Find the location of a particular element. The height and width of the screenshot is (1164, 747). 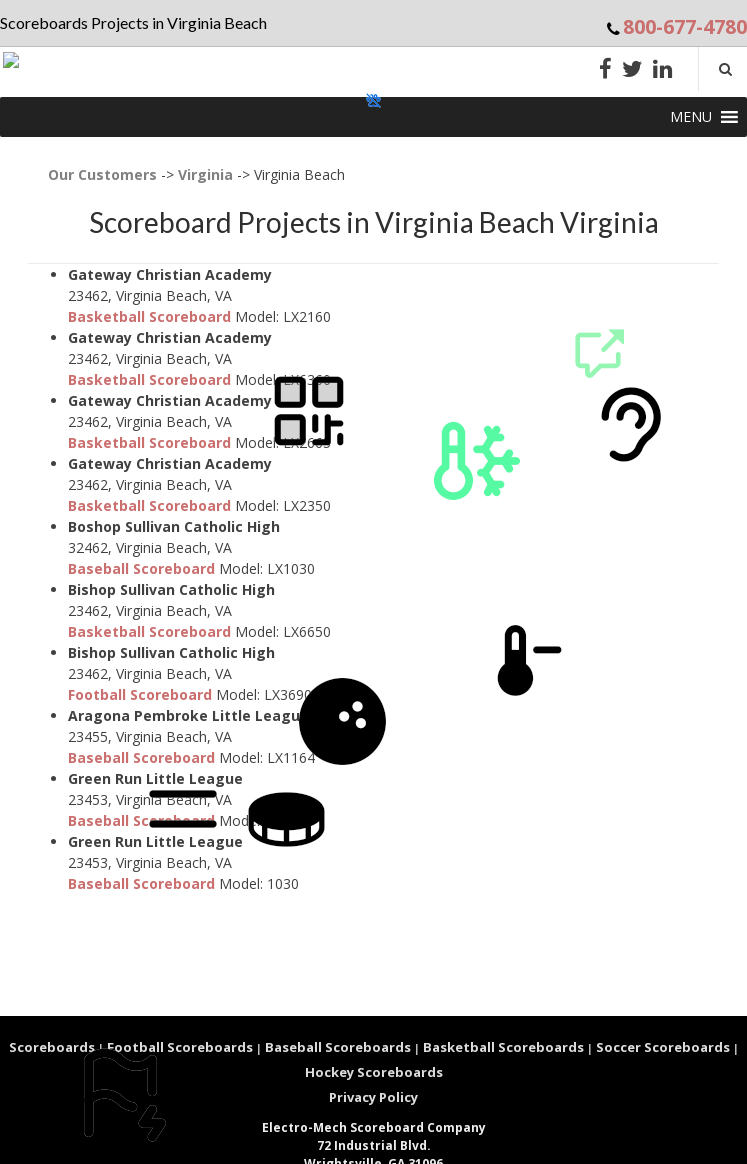

indicates cold or freezing temperature is located at coordinates (477, 461).